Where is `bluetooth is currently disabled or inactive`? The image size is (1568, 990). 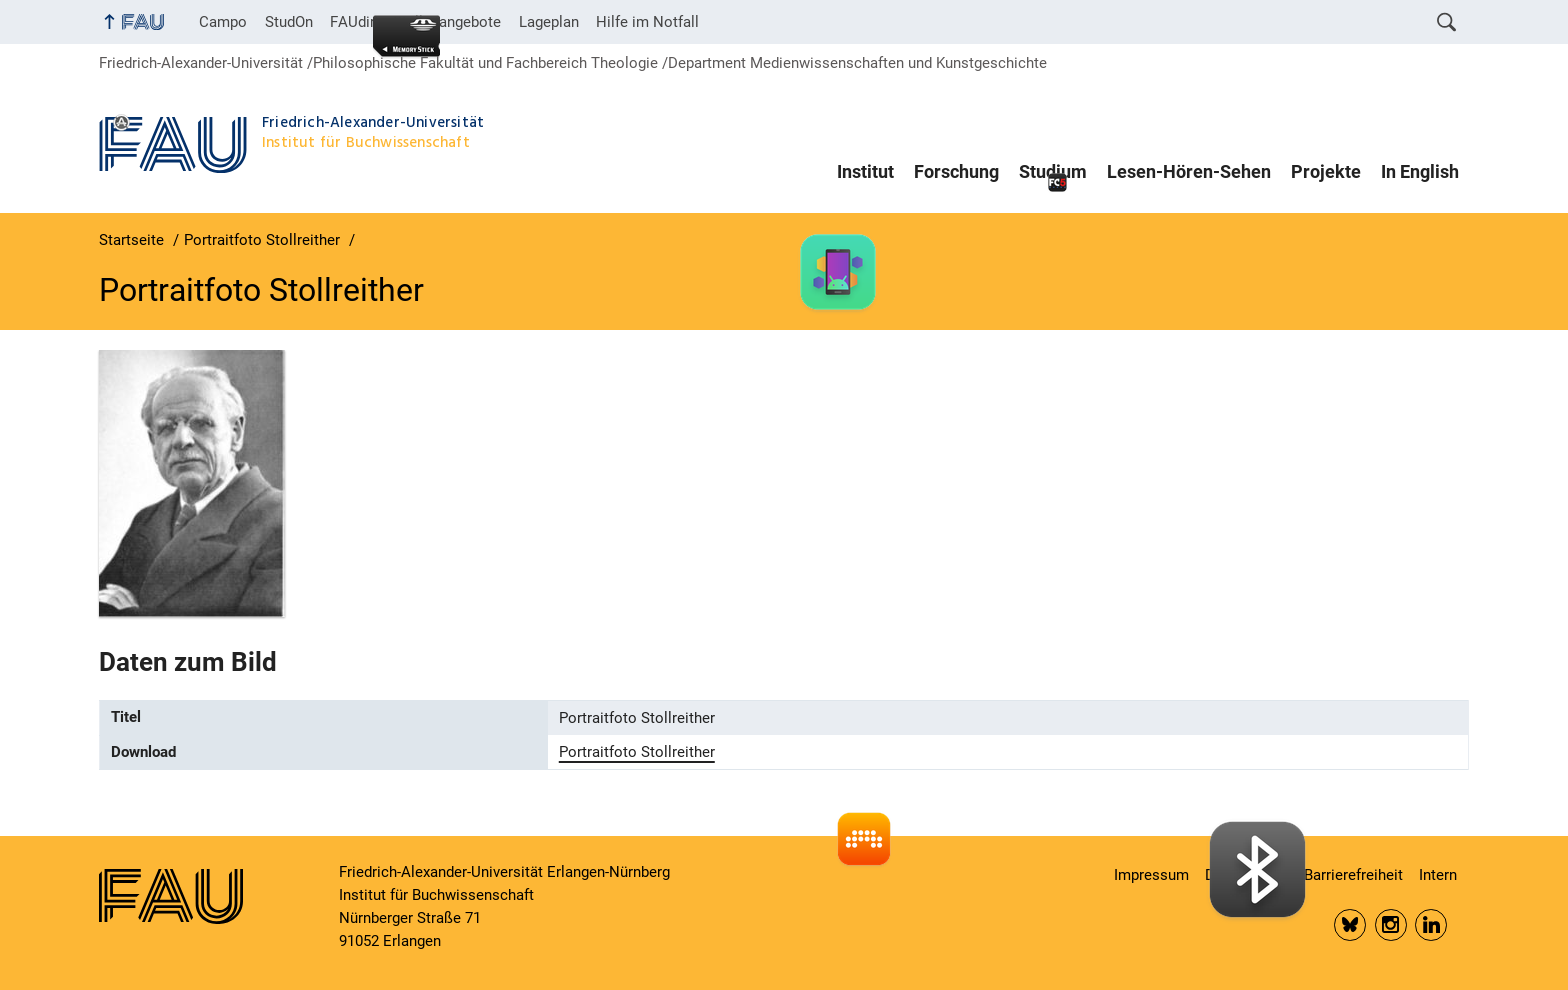
bluetooth is currently disabled or inactive is located at coordinates (1257, 869).